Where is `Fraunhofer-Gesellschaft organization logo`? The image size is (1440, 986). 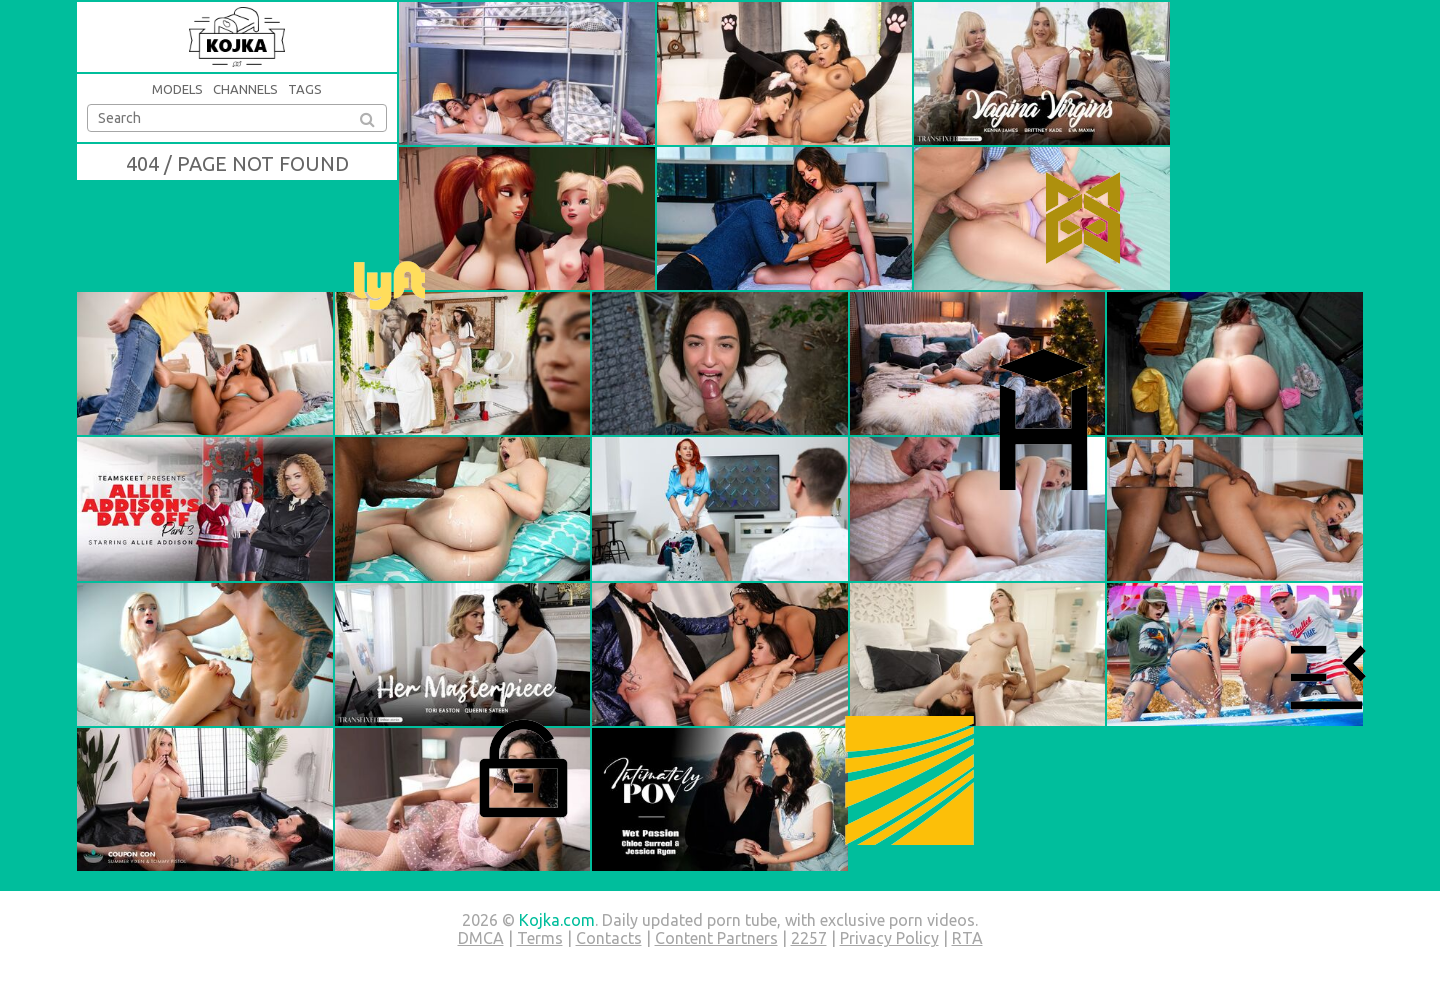 Fraunhofer-Gesellschaft organization logo is located at coordinates (909, 780).